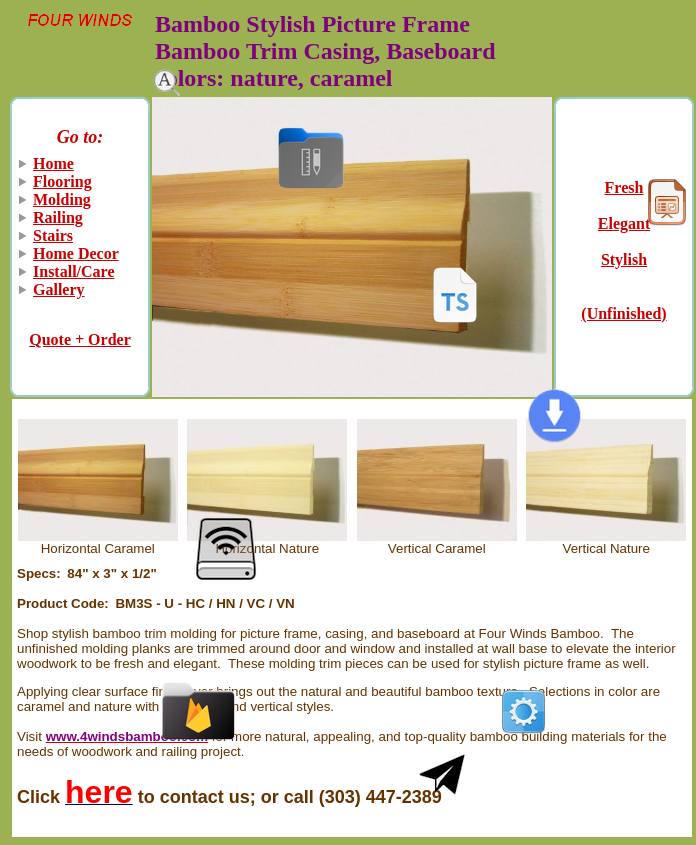 The image size is (696, 845). Describe the element at coordinates (198, 713) in the screenshot. I see `open firebase project folder` at that location.